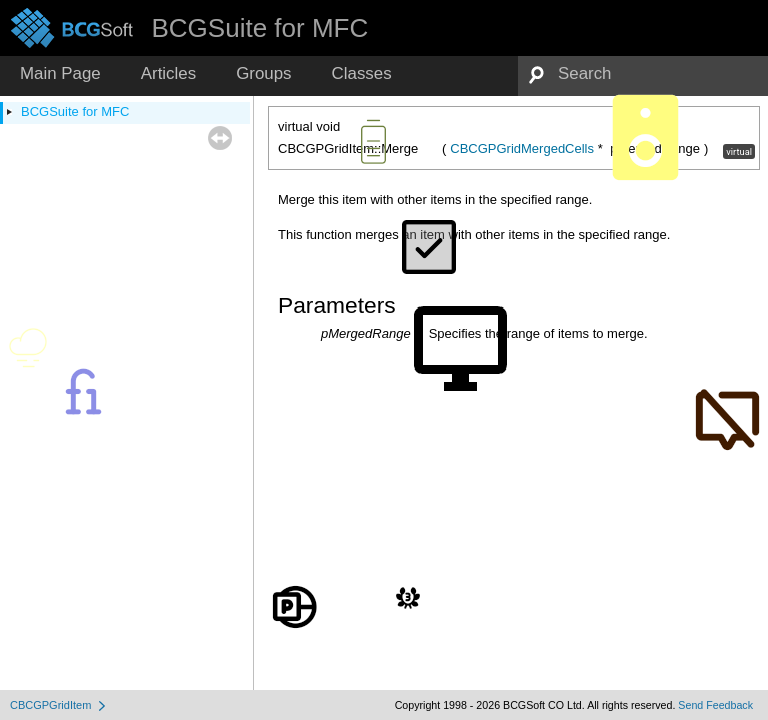 This screenshot has height=720, width=768. I want to click on mark task as complete, so click(429, 247).